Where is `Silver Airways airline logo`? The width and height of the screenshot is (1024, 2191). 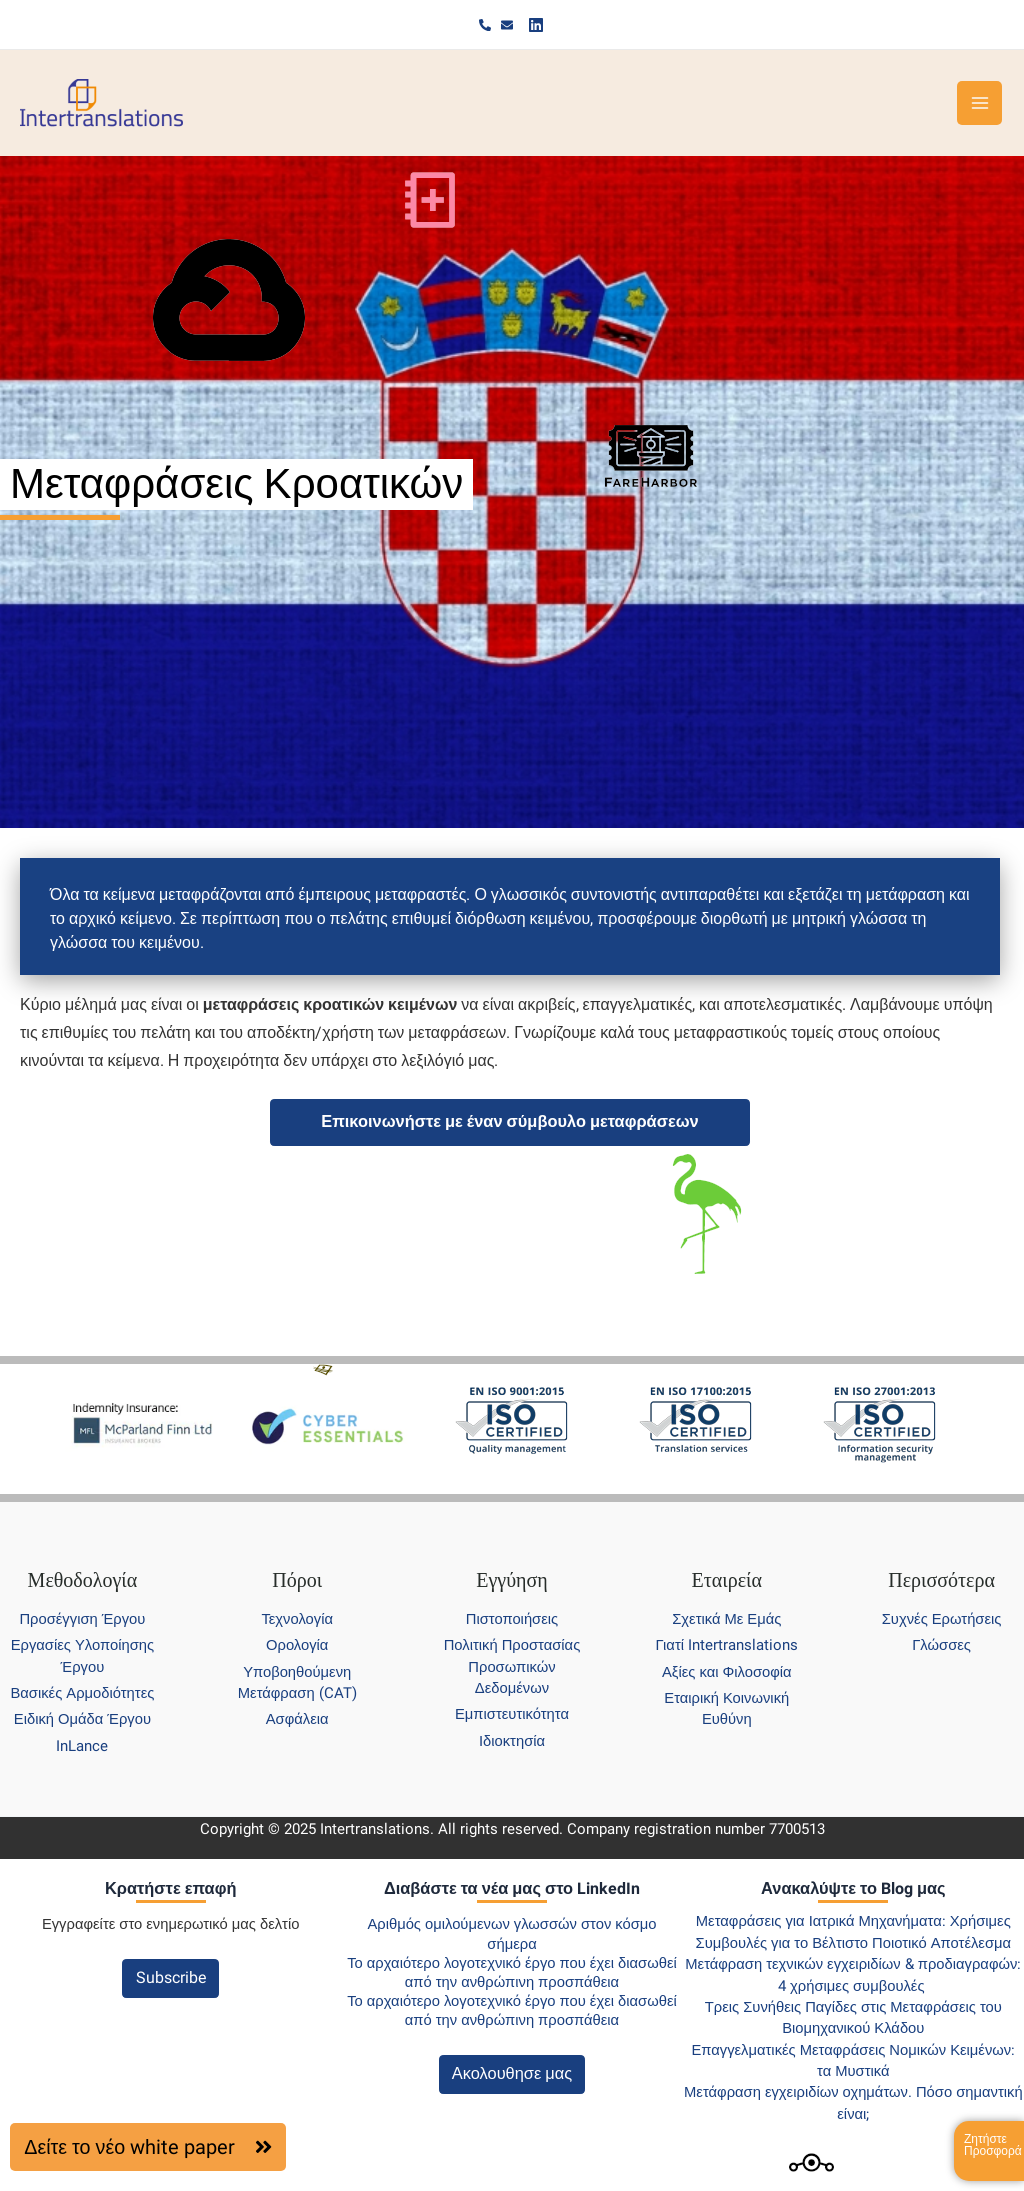
Silver Airways airline logo is located at coordinates (707, 1214).